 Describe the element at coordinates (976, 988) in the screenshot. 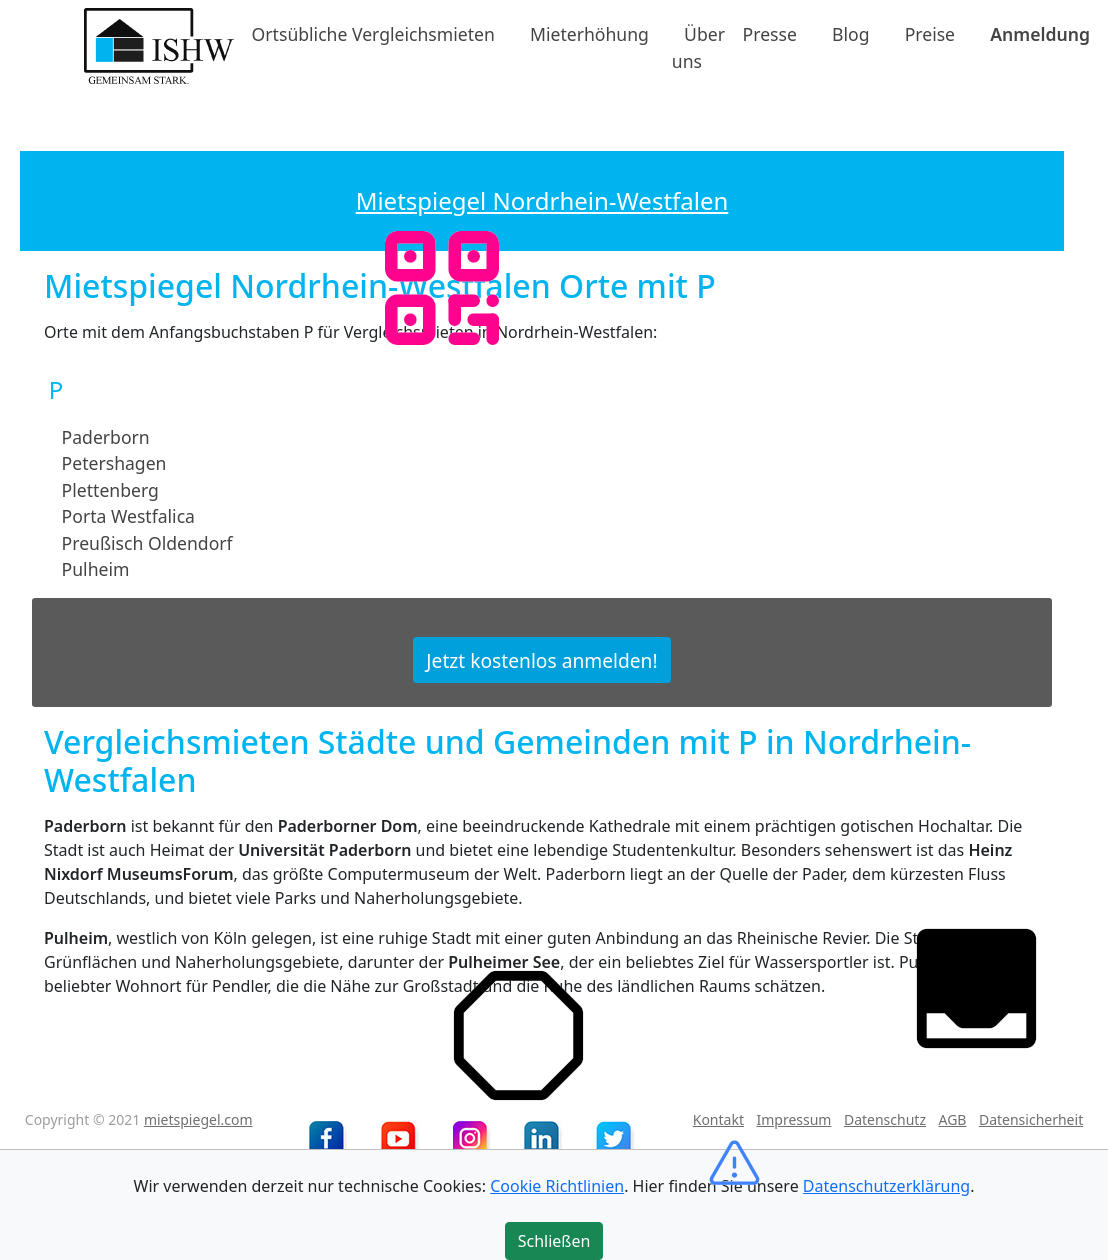

I see `access your inbox or messages` at that location.